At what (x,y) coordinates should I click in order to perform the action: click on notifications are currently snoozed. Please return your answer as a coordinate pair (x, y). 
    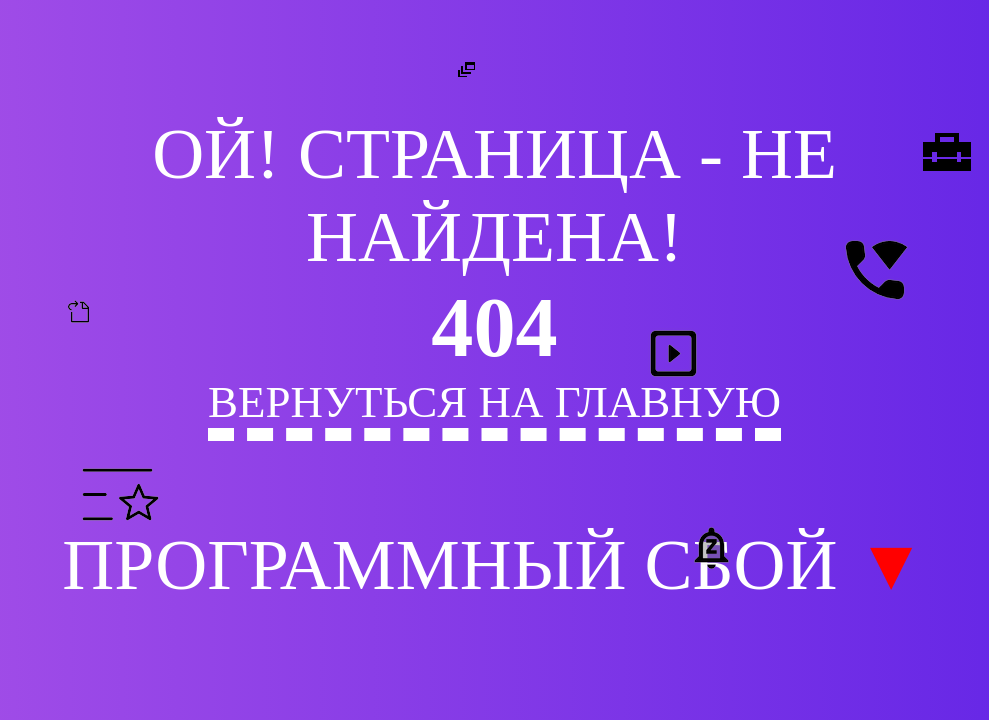
    Looking at the image, I should click on (711, 547).